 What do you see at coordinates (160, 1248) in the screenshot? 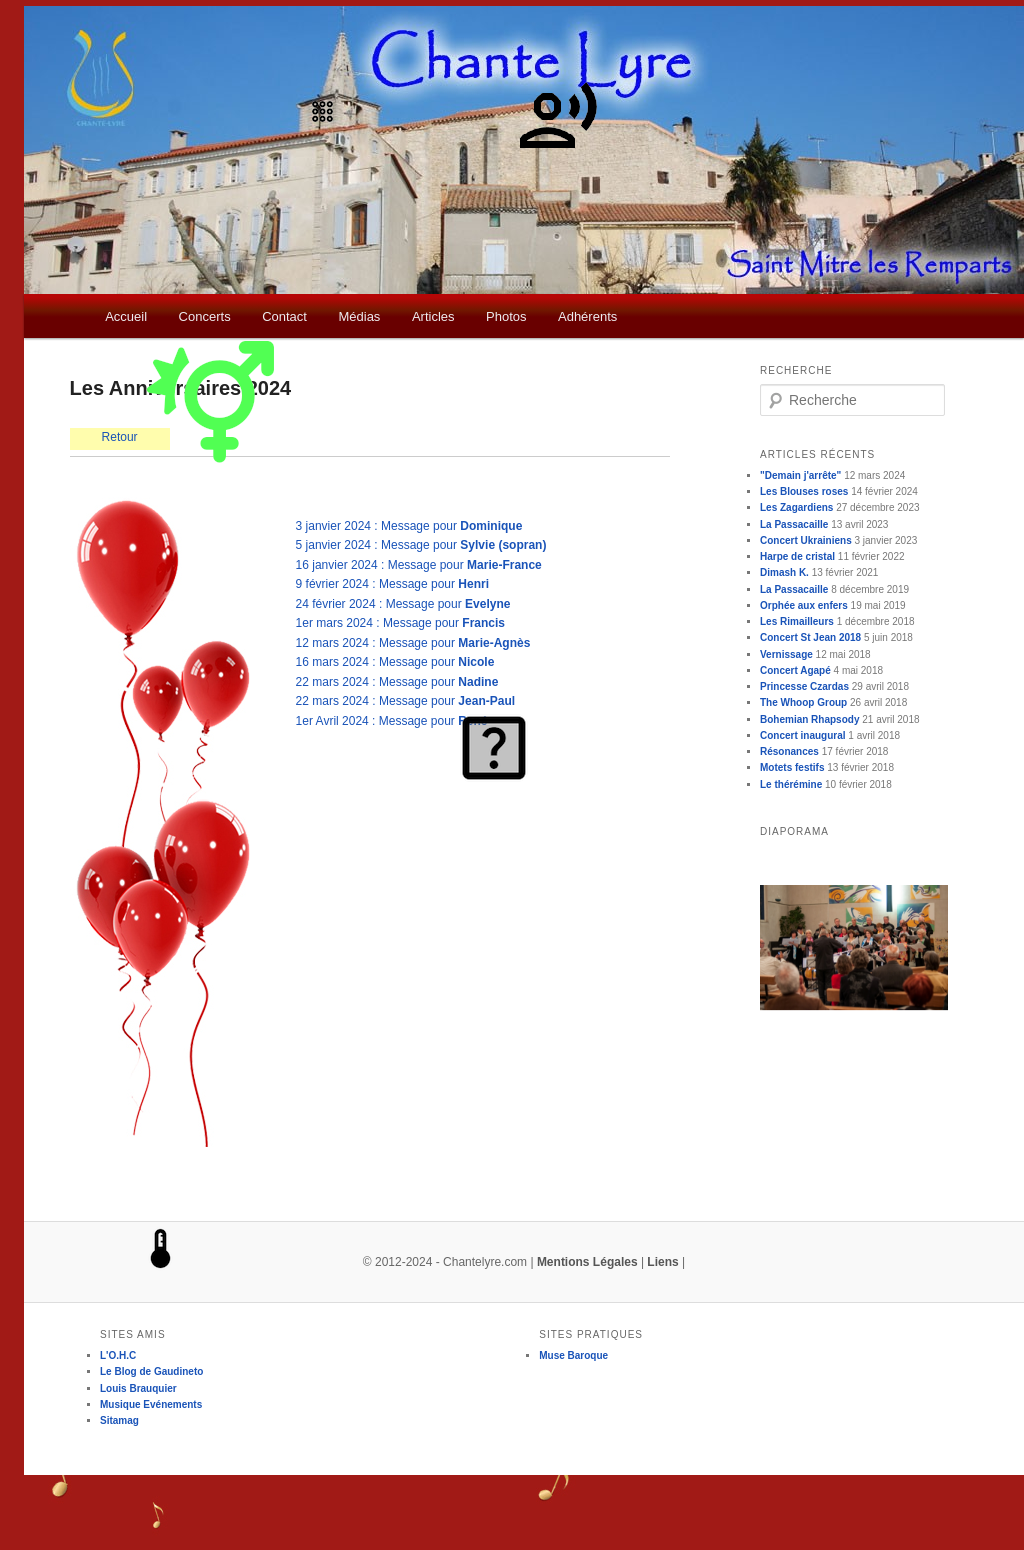
I see `adjust temperature settings` at bounding box center [160, 1248].